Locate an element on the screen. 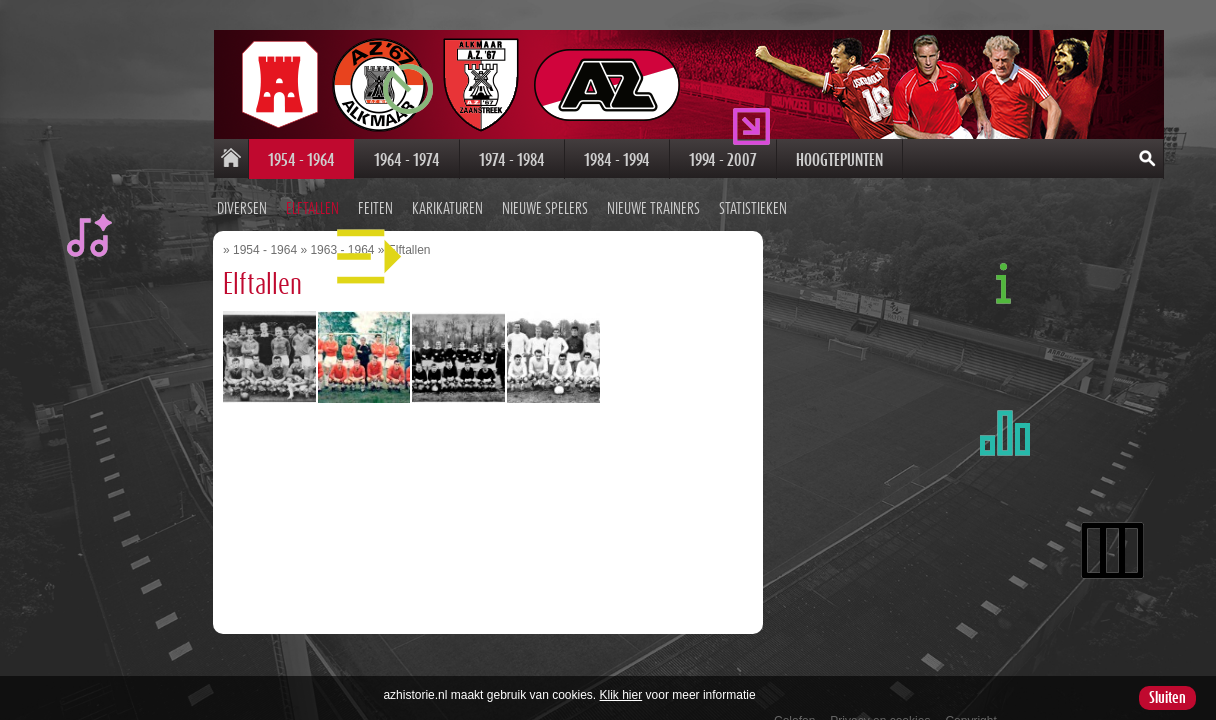 This screenshot has width=1216, height=720. switch to kanban board view is located at coordinates (1112, 550).